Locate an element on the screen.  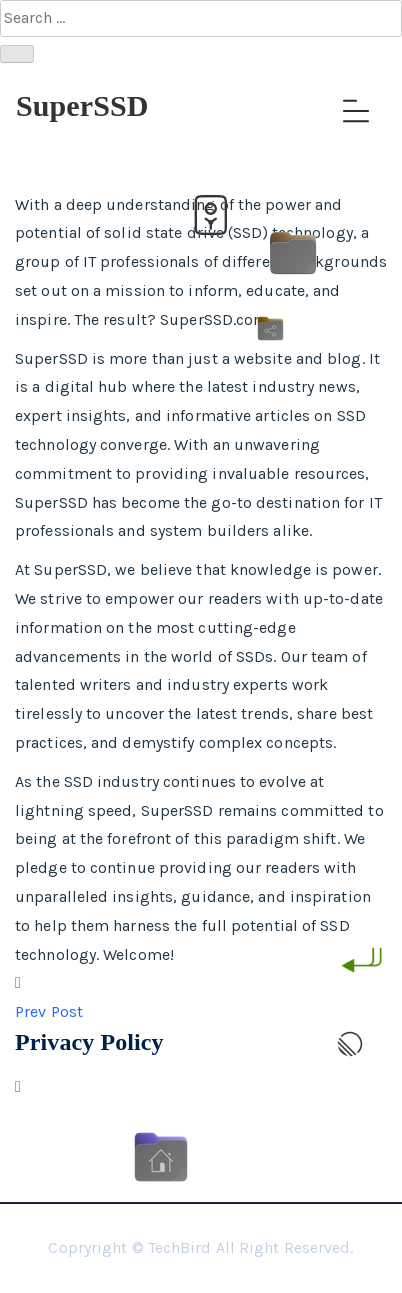
open your public shared folder is located at coordinates (270, 328).